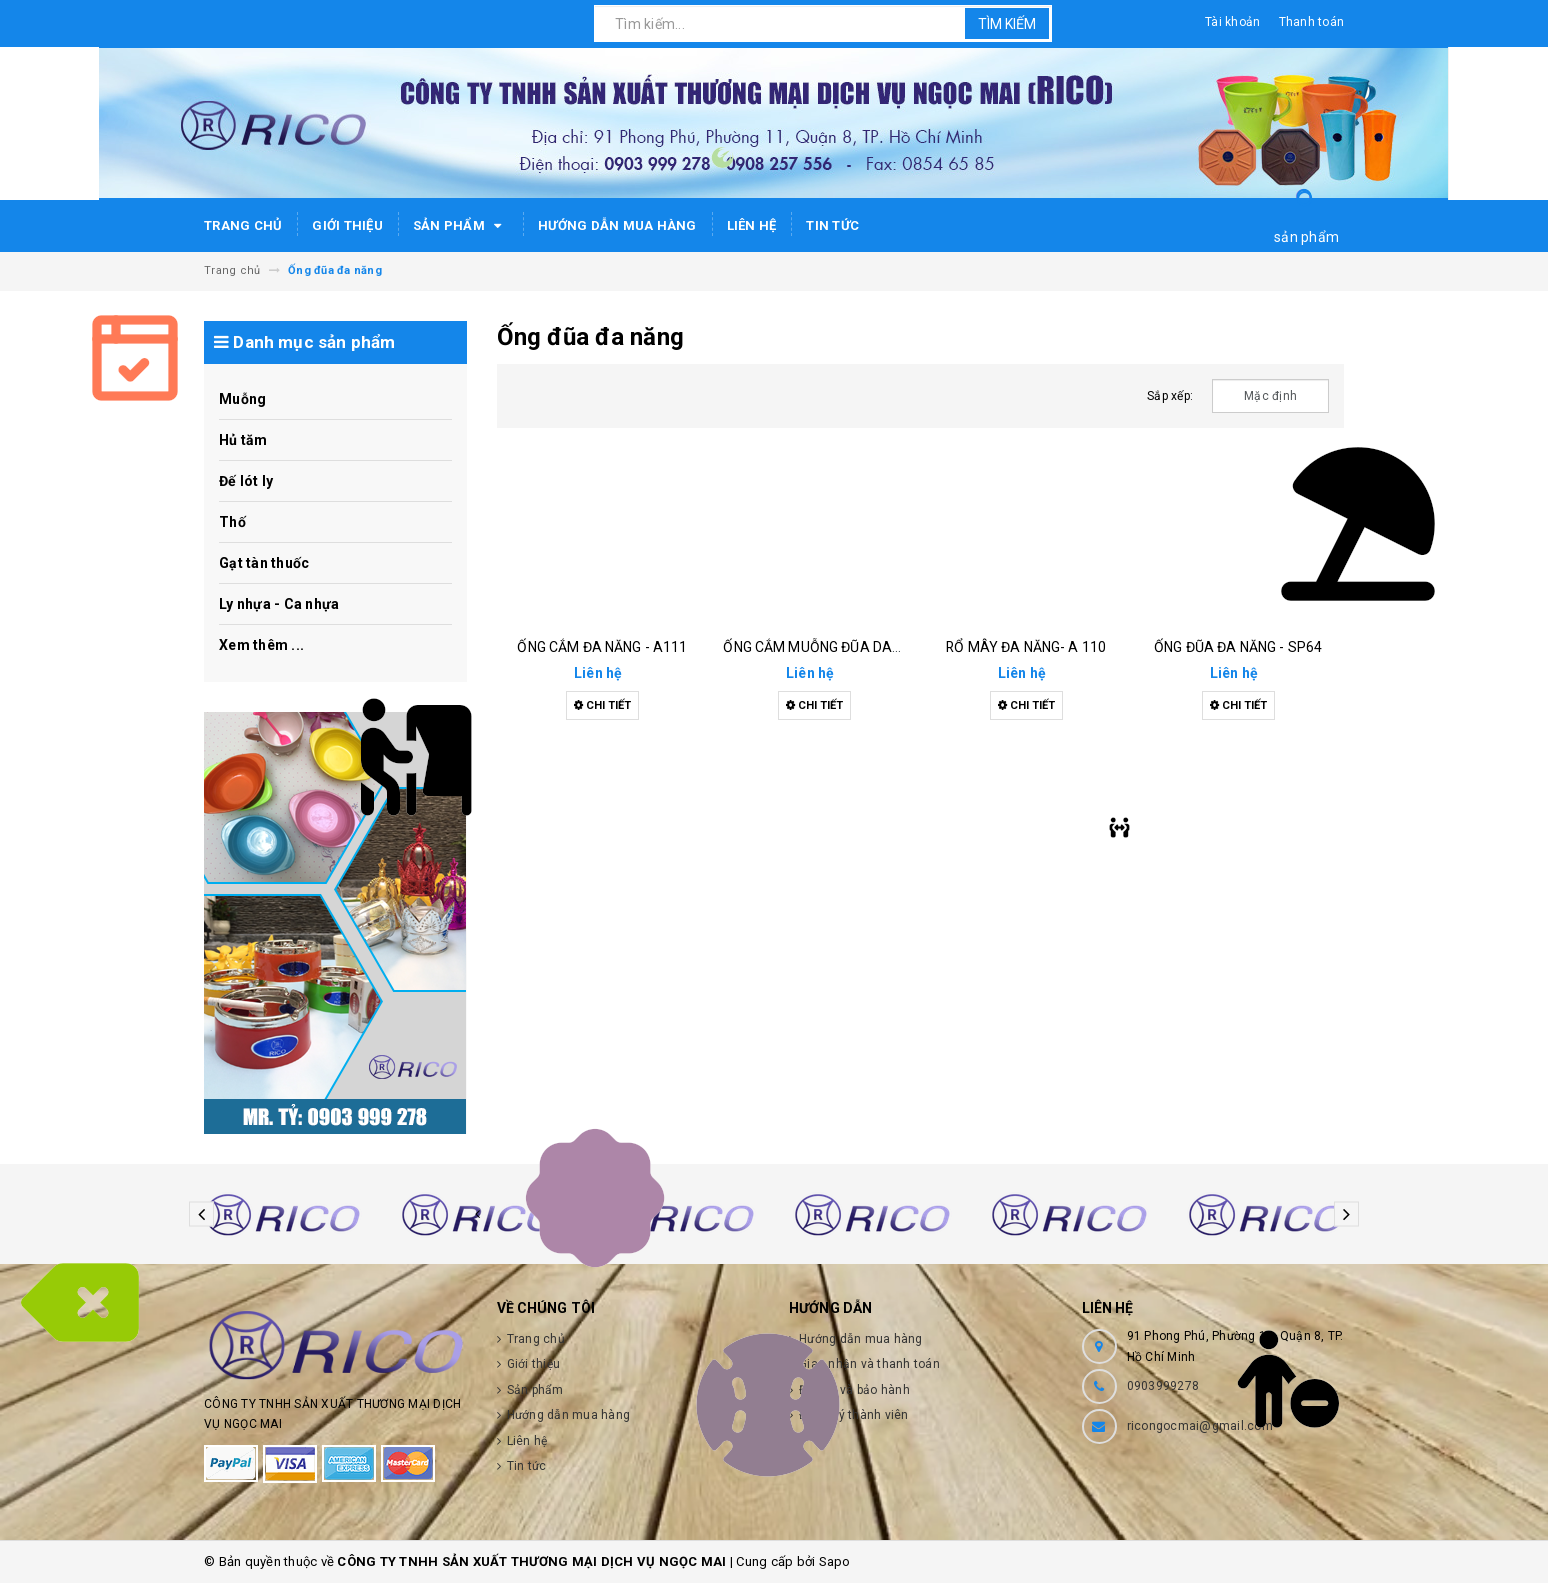 The width and height of the screenshot is (1548, 1583). Describe the element at coordinates (86, 1302) in the screenshot. I see `delete the last character or input` at that location.